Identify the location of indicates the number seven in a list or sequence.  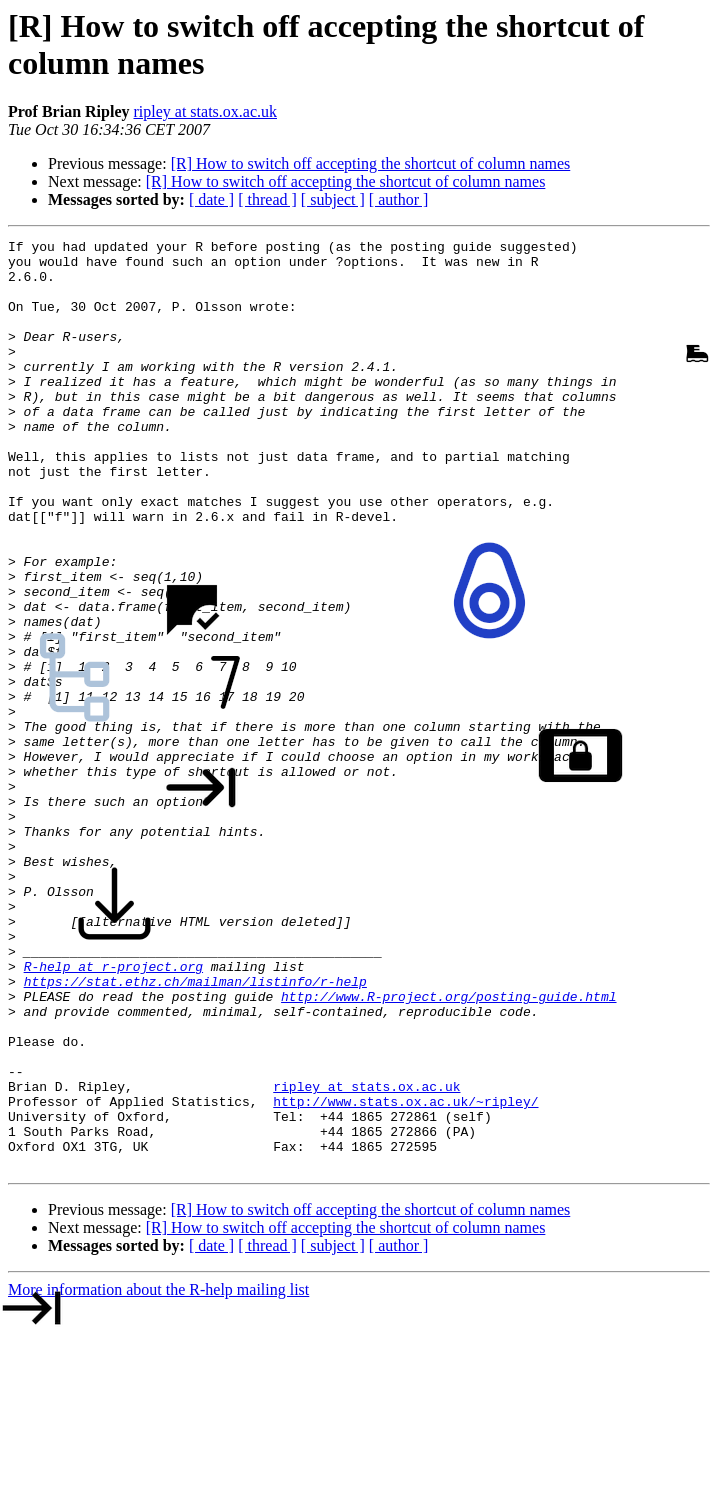
(225, 682).